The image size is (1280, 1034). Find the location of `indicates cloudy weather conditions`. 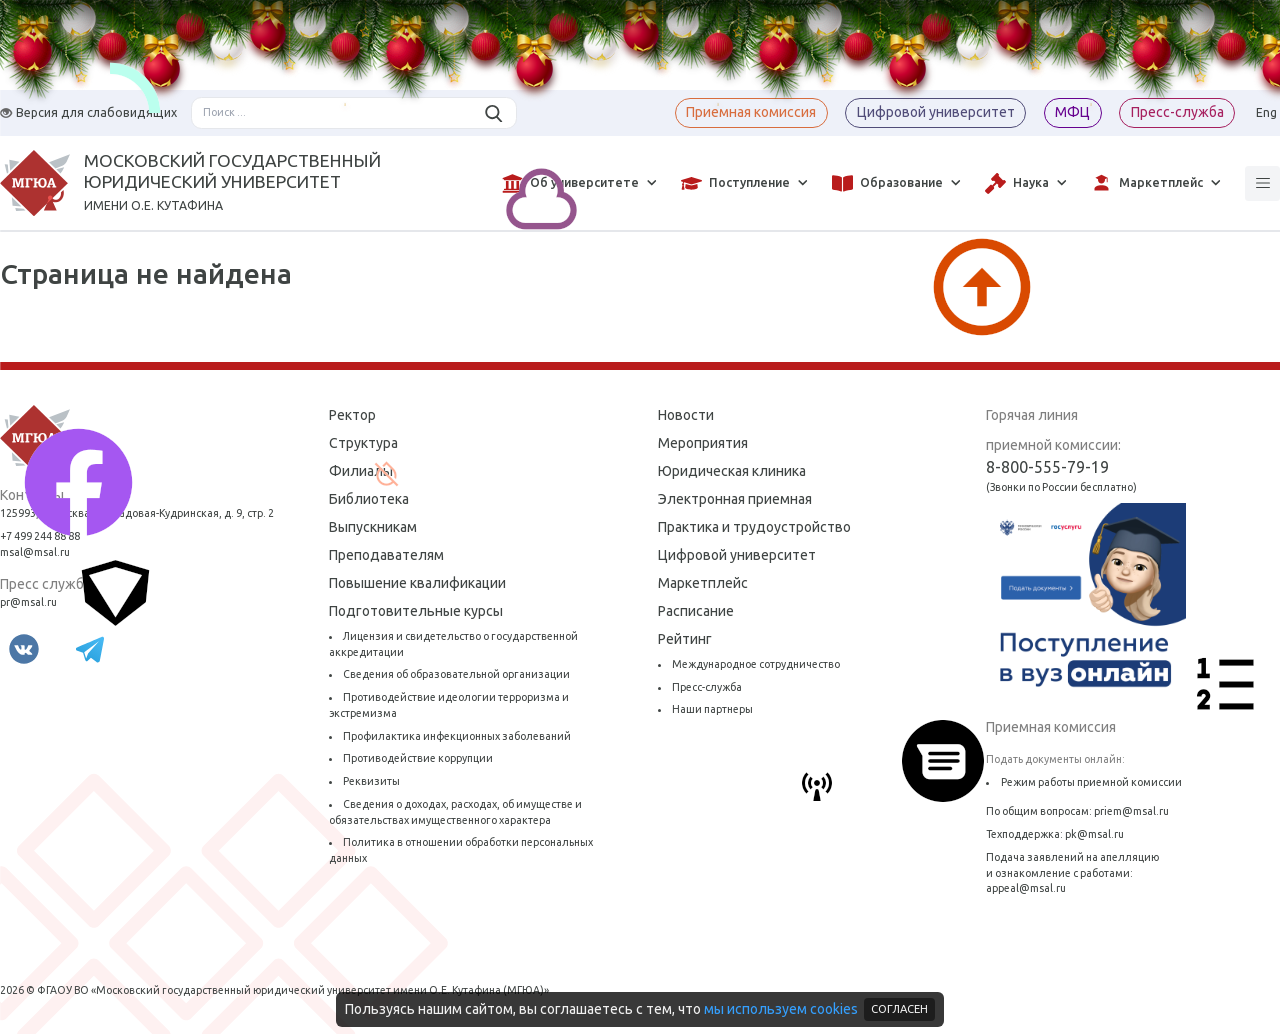

indicates cloudy weather conditions is located at coordinates (541, 200).